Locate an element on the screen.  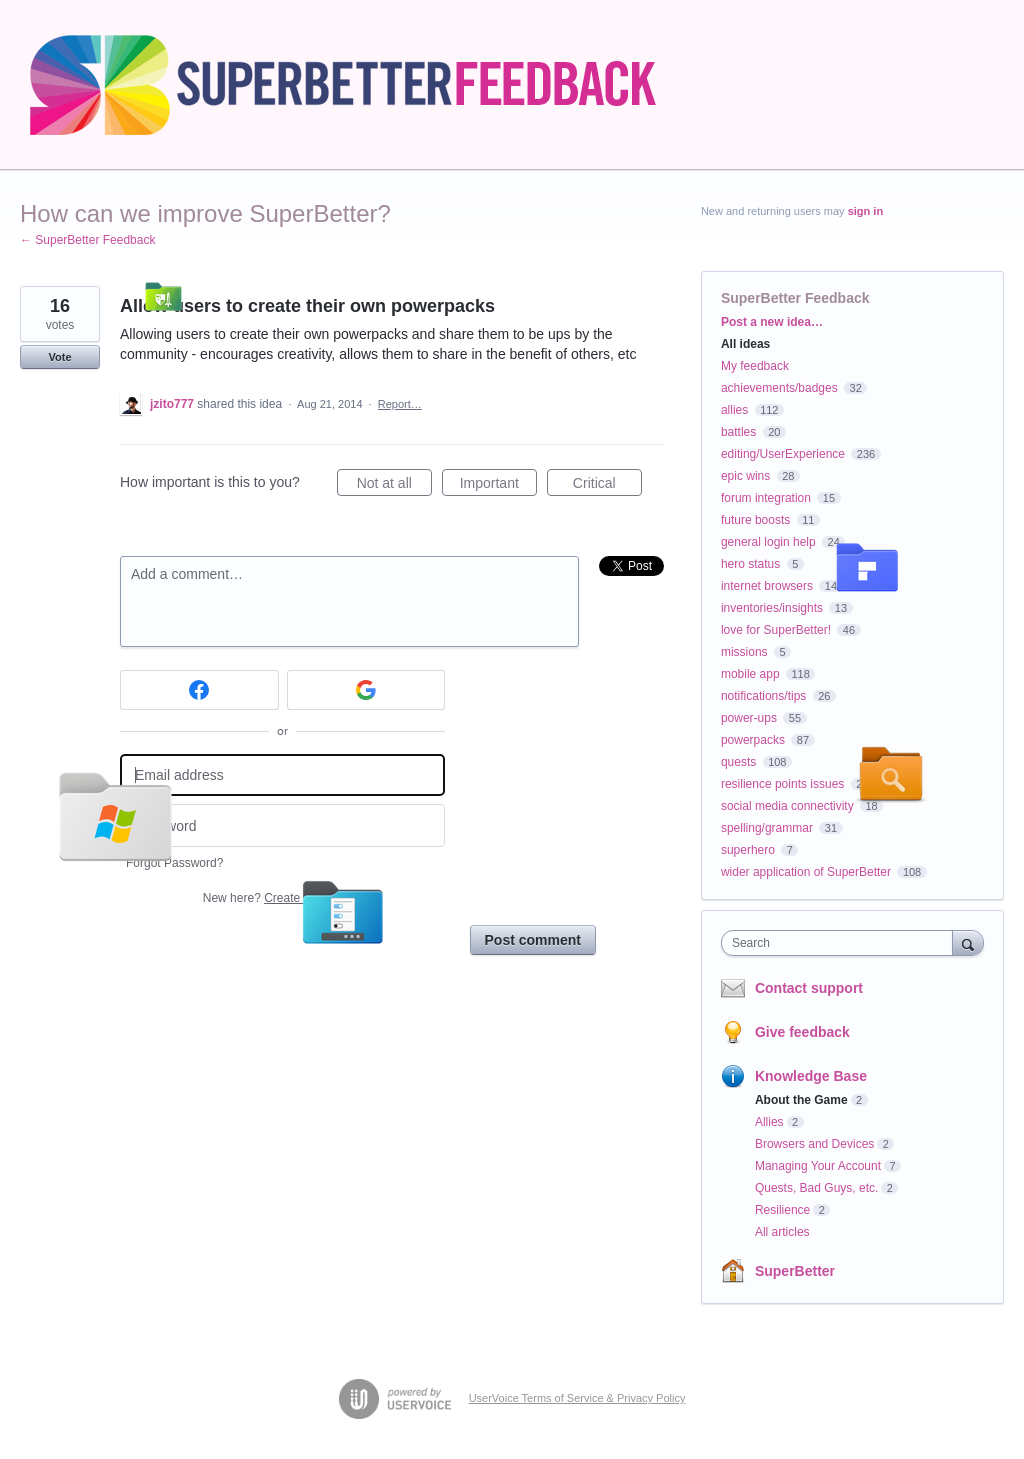
open wondershare pdfreader documents folder is located at coordinates (867, 569).